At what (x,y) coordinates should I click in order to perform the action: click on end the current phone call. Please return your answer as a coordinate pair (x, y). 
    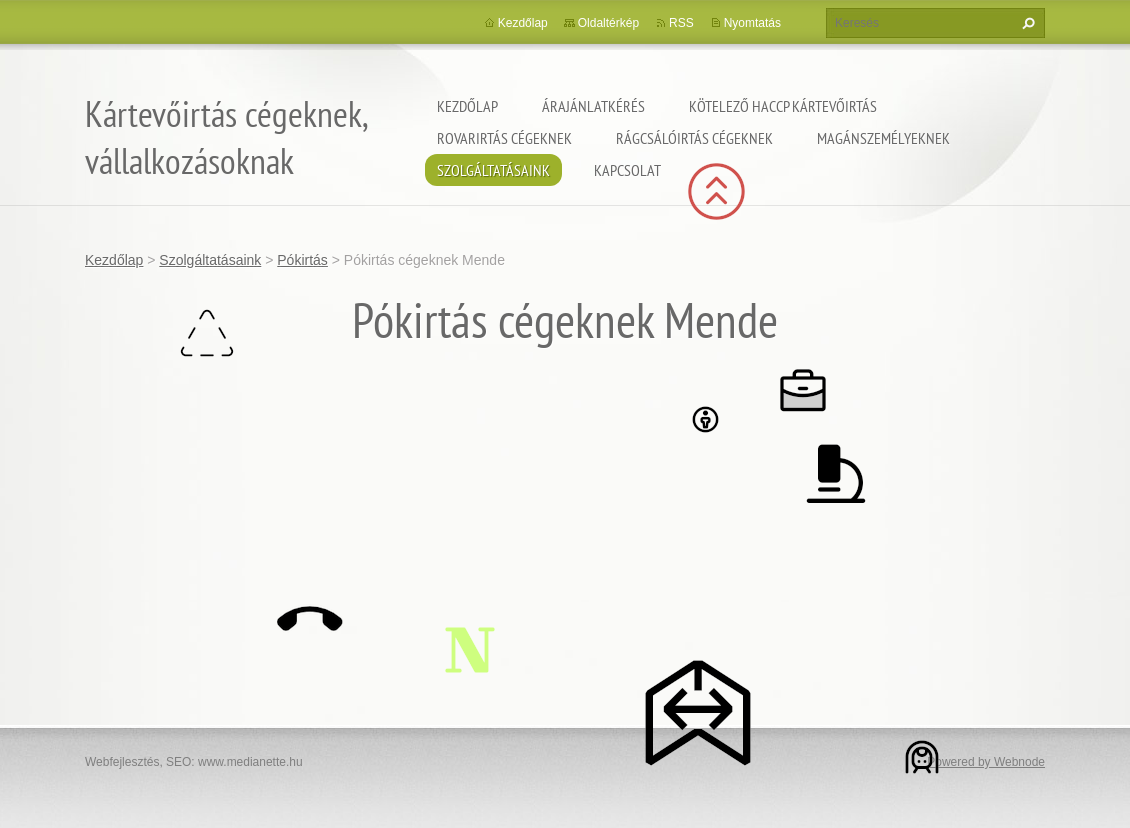
    Looking at the image, I should click on (310, 620).